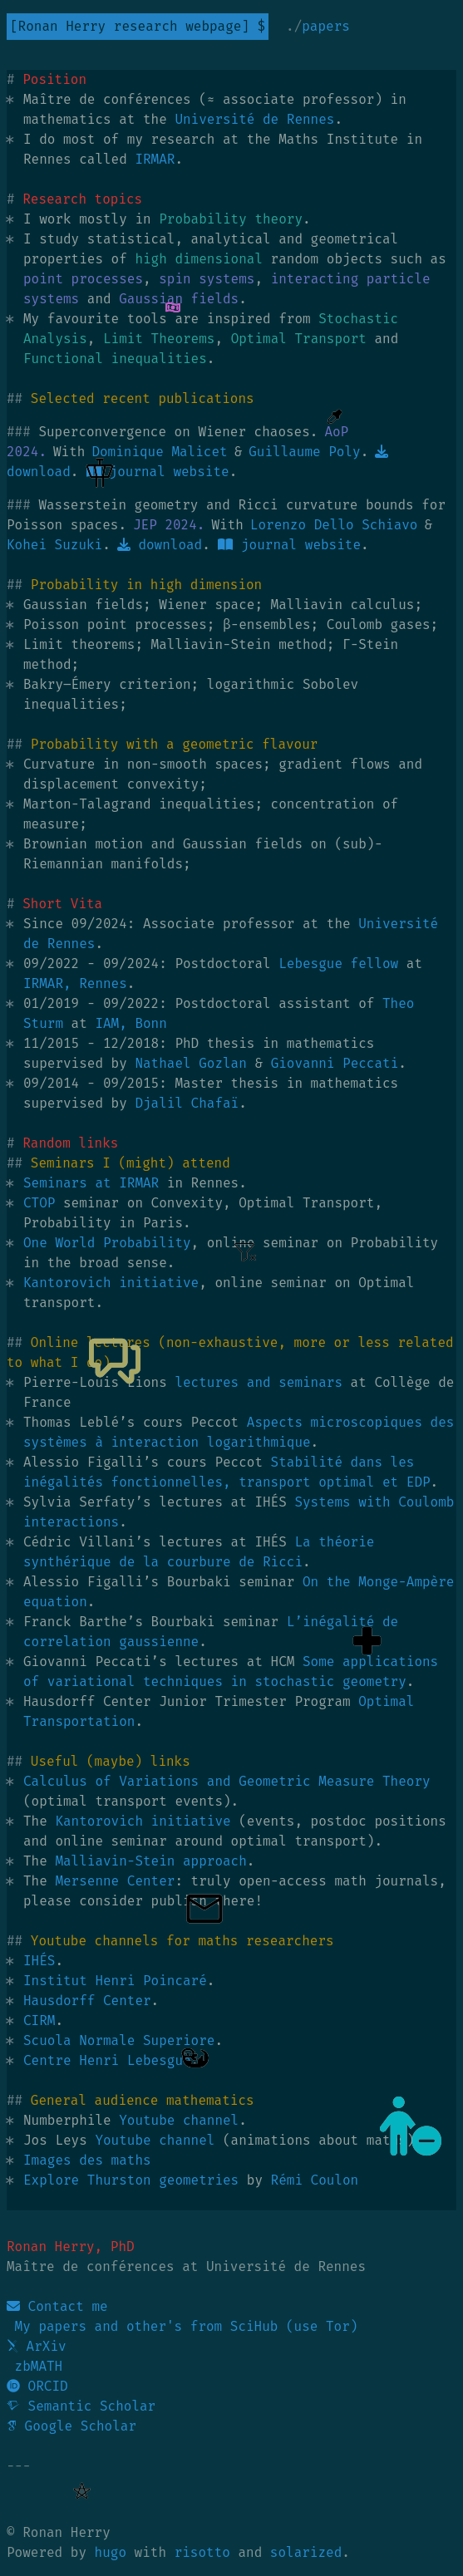  What do you see at coordinates (173, 307) in the screenshot?
I see `view currency or payment options` at bounding box center [173, 307].